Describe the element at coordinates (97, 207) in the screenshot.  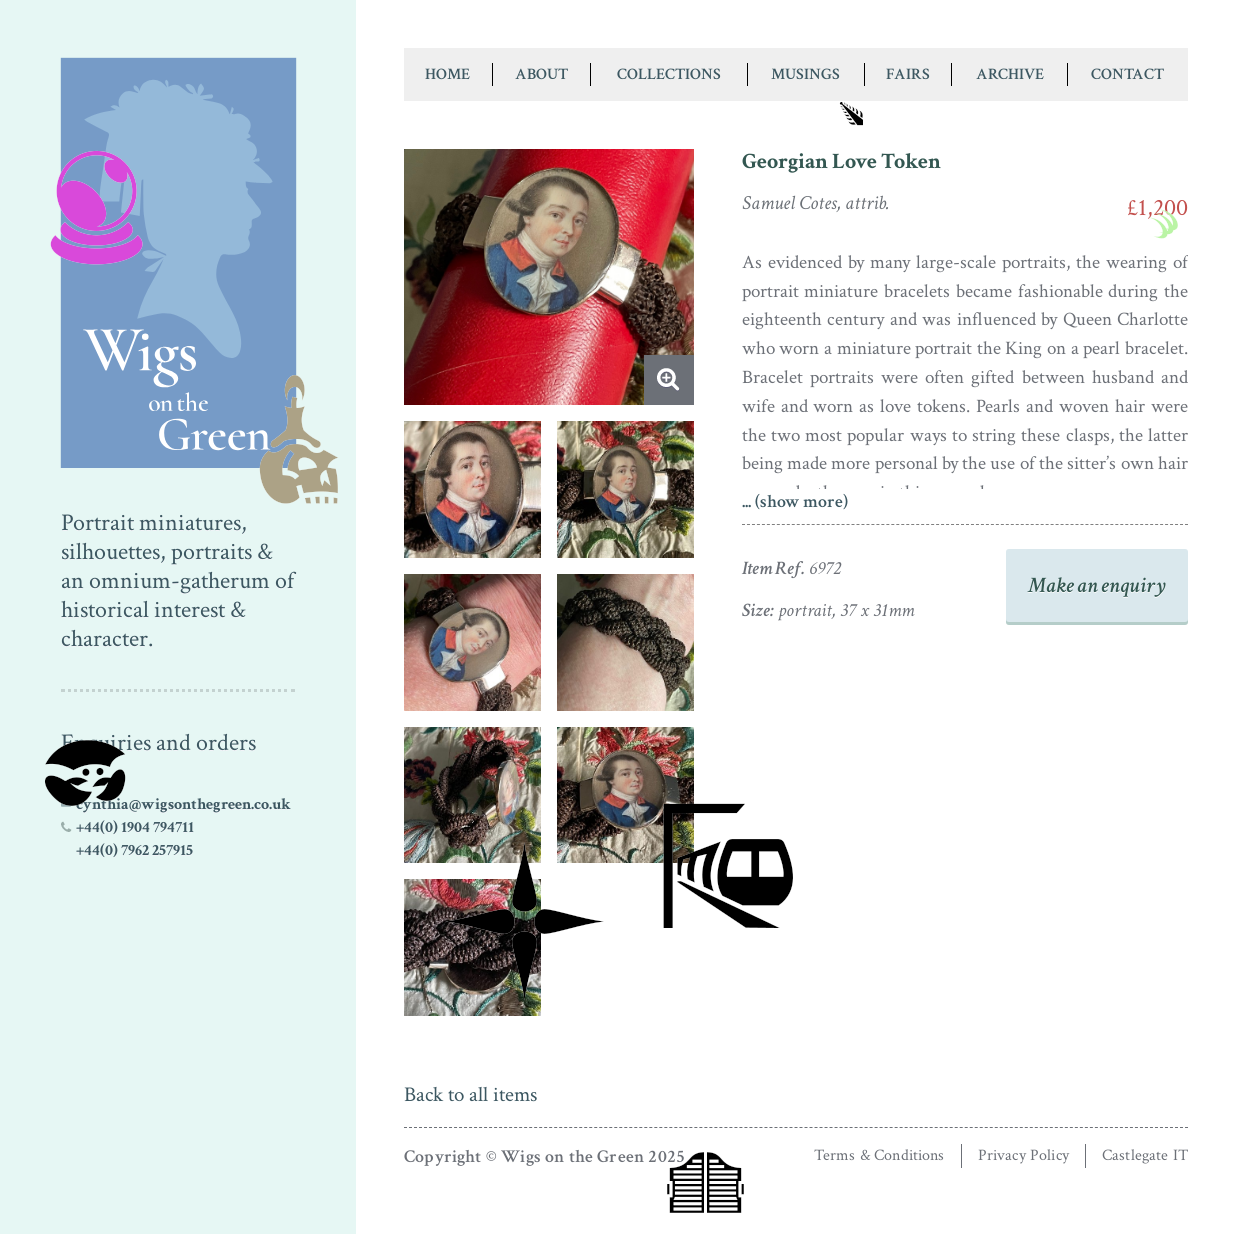
I see `view predictions or fortune features` at that location.